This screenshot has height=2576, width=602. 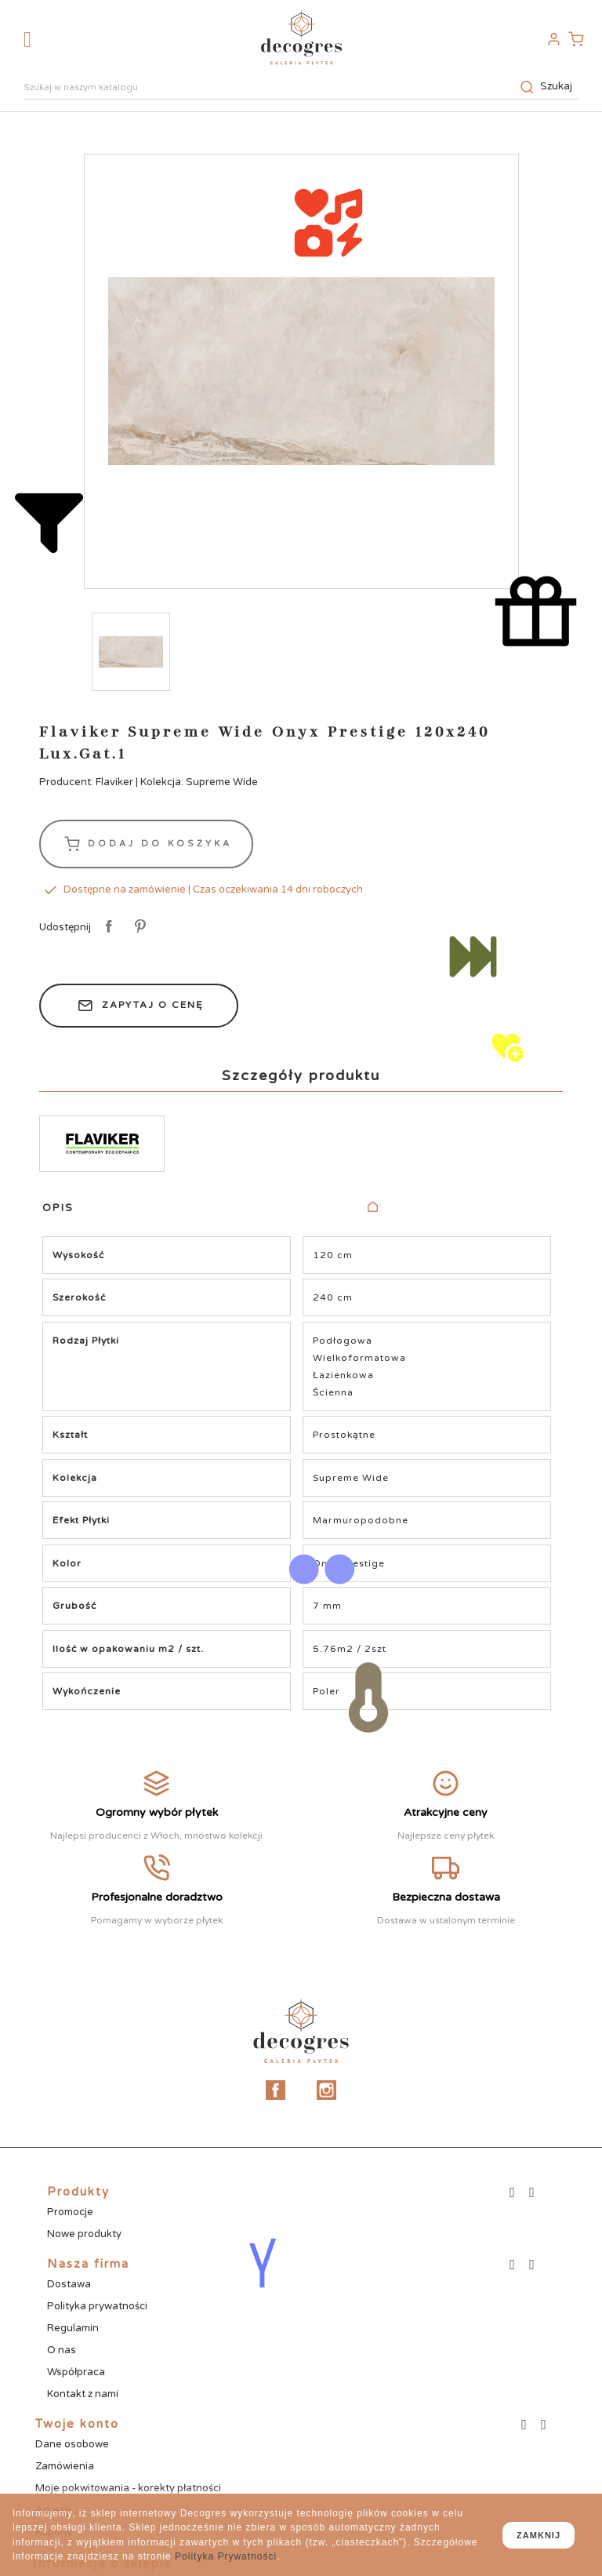 What do you see at coordinates (328, 223) in the screenshot?
I see `browse icon library or icon collection` at bounding box center [328, 223].